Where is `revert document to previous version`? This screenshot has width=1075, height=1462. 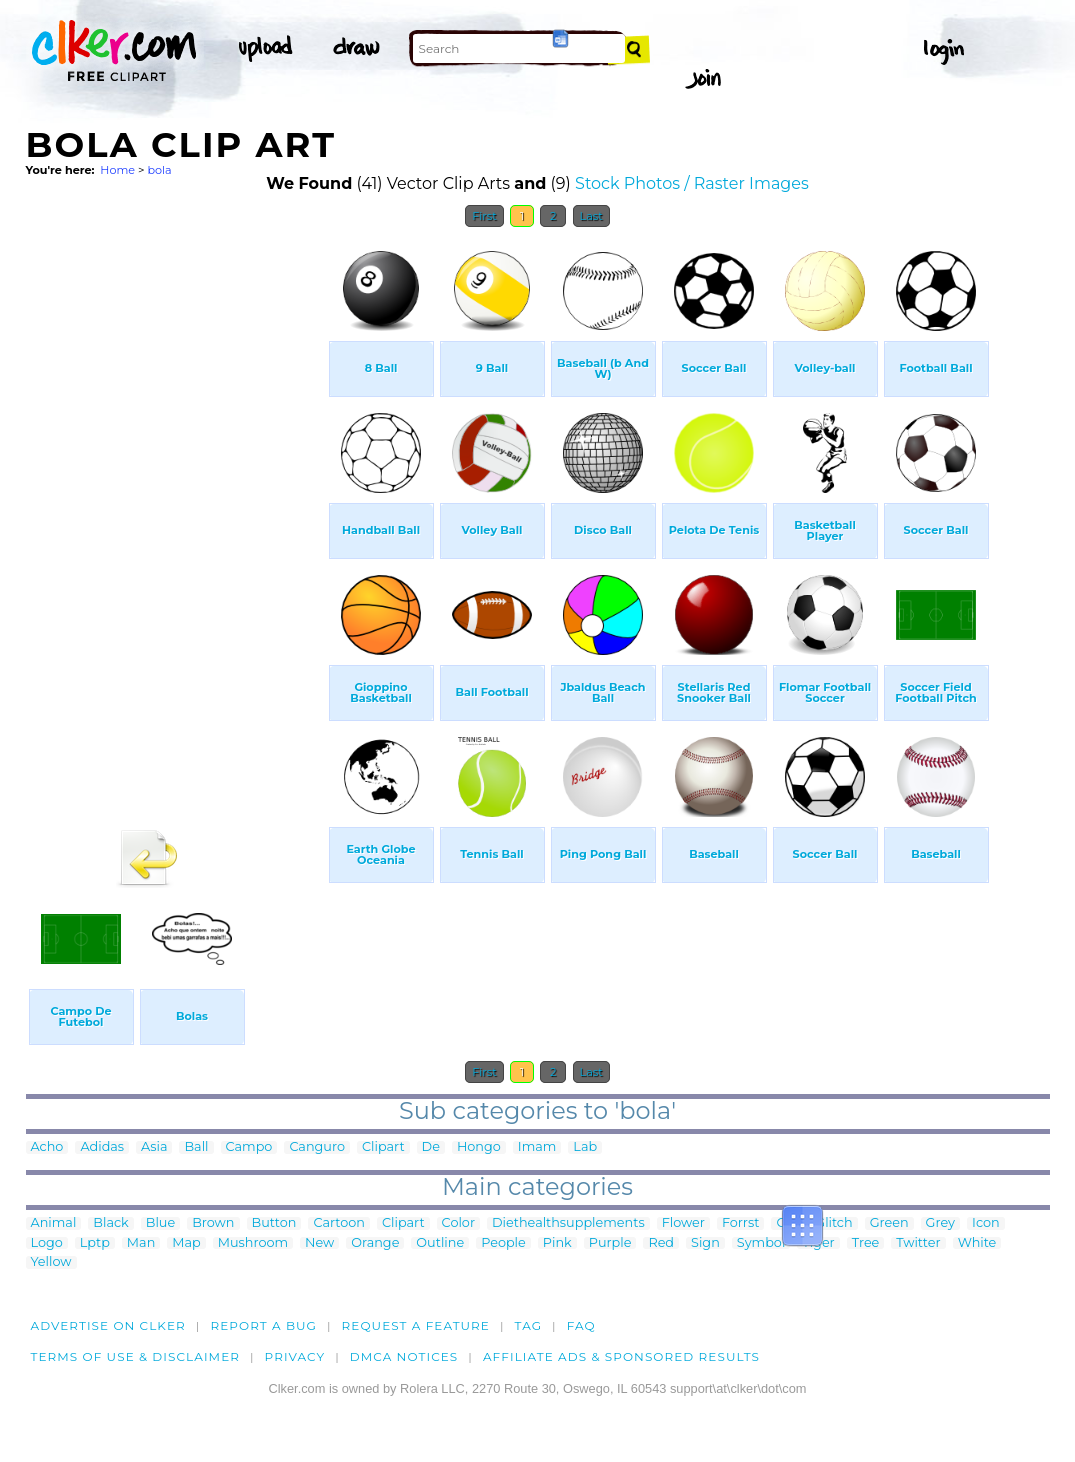
revert document to previous version is located at coordinates (146, 857).